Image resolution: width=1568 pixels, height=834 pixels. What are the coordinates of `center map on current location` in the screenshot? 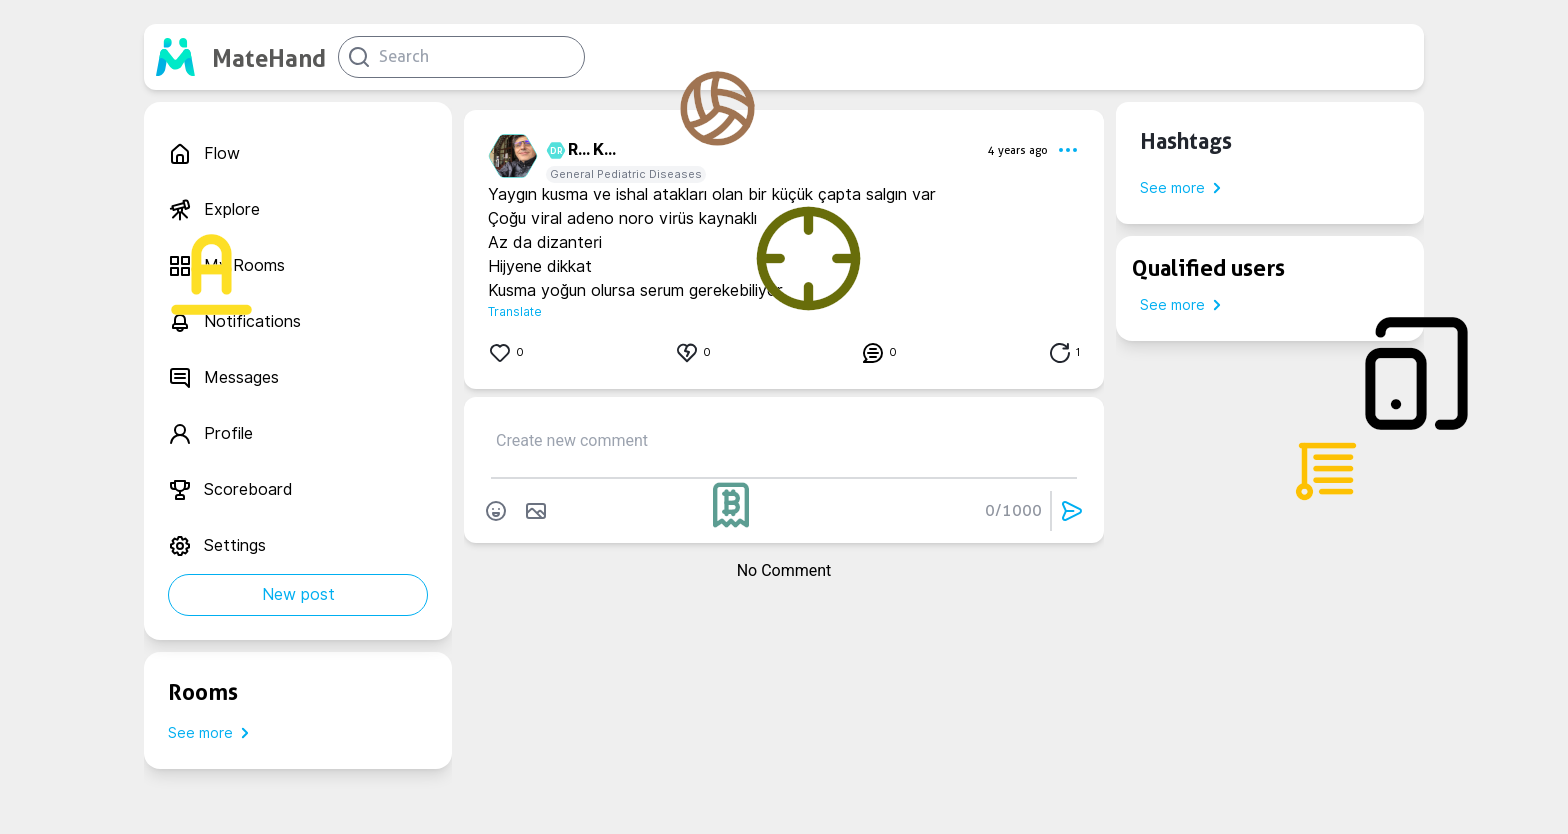 It's located at (808, 258).